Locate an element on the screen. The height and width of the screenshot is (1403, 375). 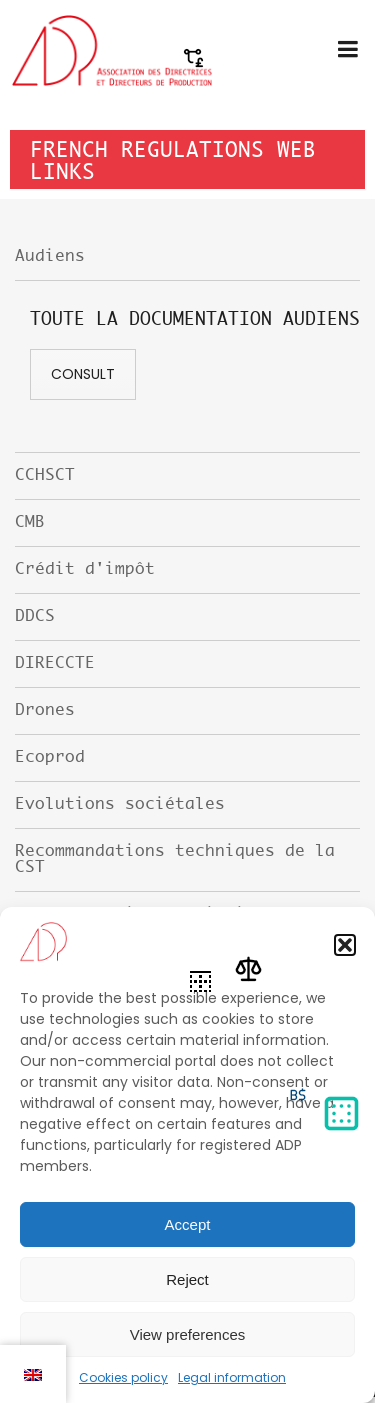
apply border to top edge of cell or table is located at coordinates (200, 981).